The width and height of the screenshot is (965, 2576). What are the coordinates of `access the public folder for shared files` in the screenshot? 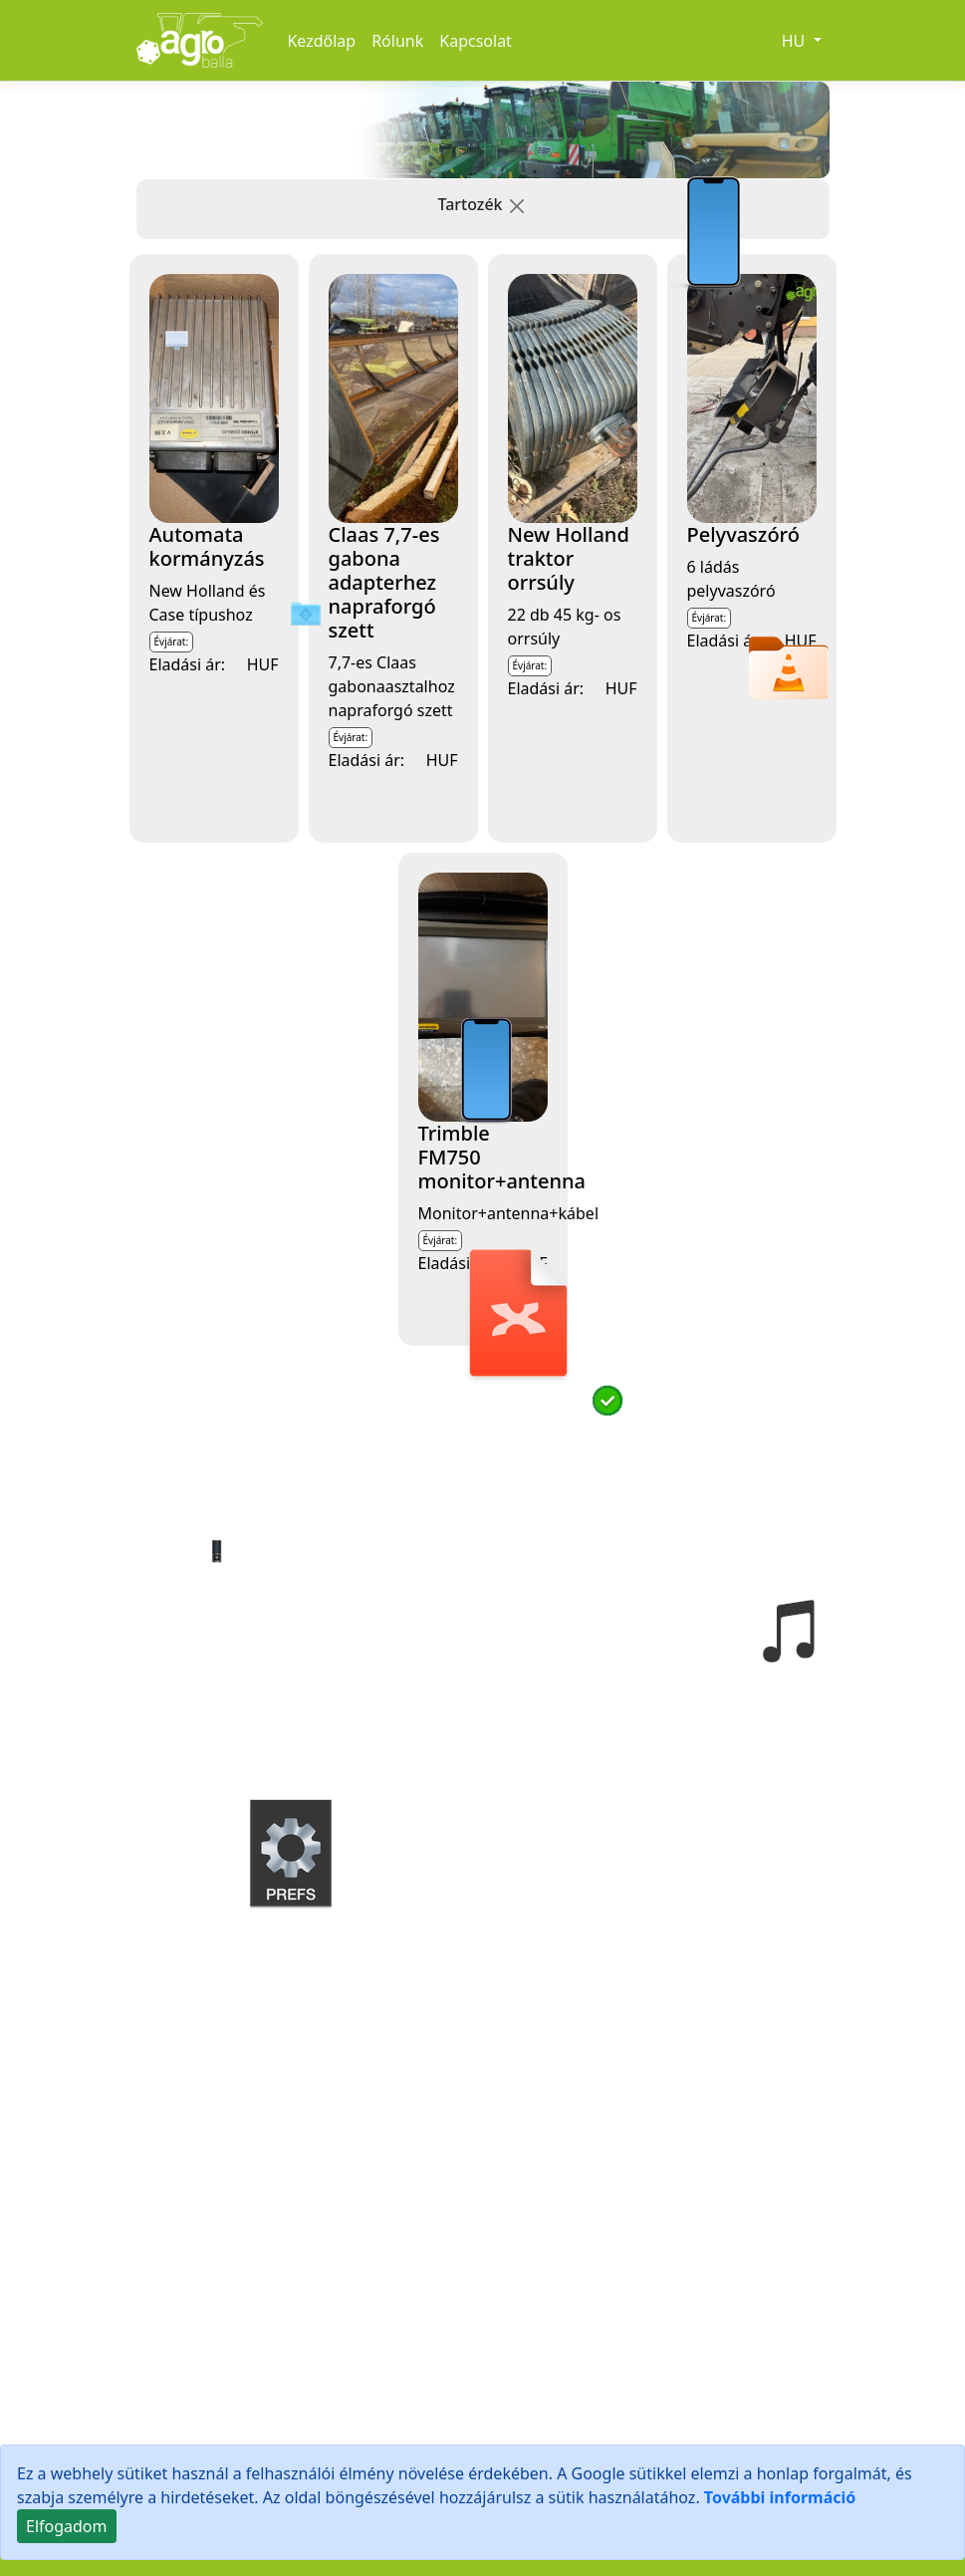 It's located at (306, 614).